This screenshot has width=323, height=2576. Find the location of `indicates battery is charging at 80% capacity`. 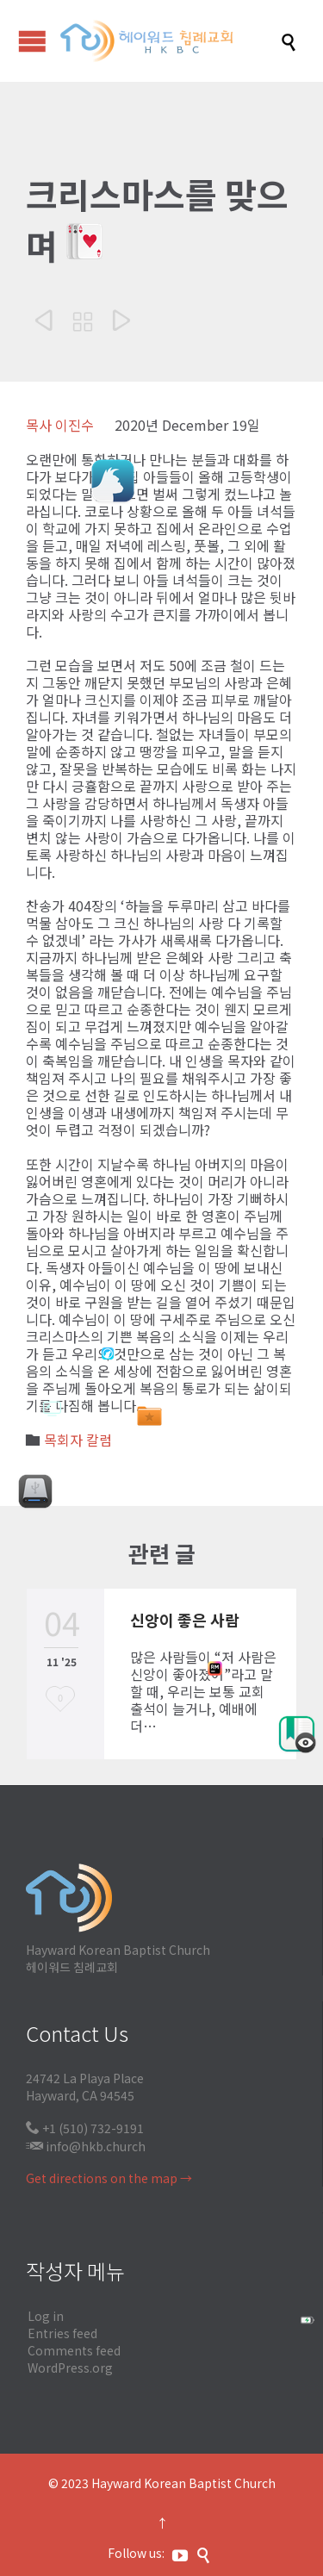

indicates battery is charging at 80% capacity is located at coordinates (307, 2320).